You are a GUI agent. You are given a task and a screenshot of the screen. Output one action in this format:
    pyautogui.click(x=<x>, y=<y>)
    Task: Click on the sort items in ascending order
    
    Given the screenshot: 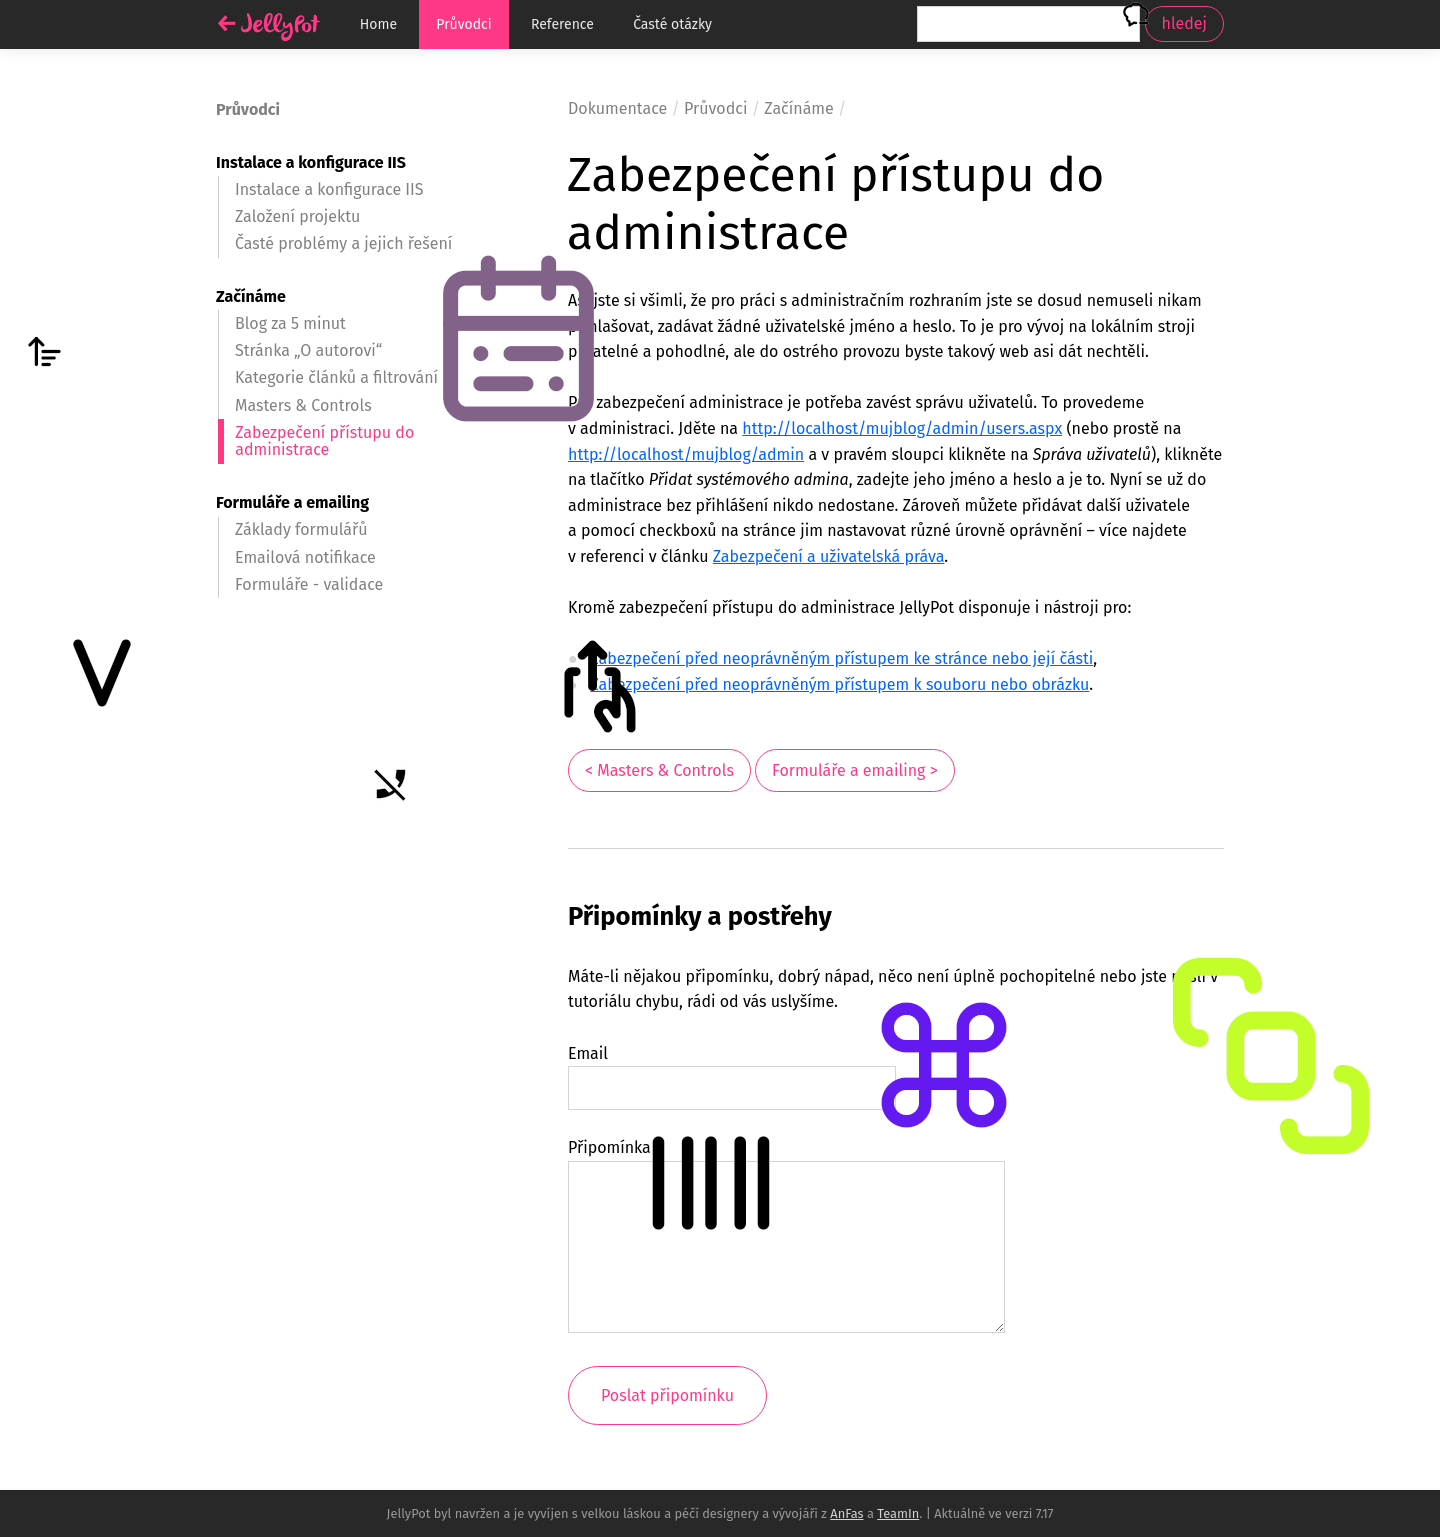 What is the action you would take?
    pyautogui.click(x=44, y=351)
    